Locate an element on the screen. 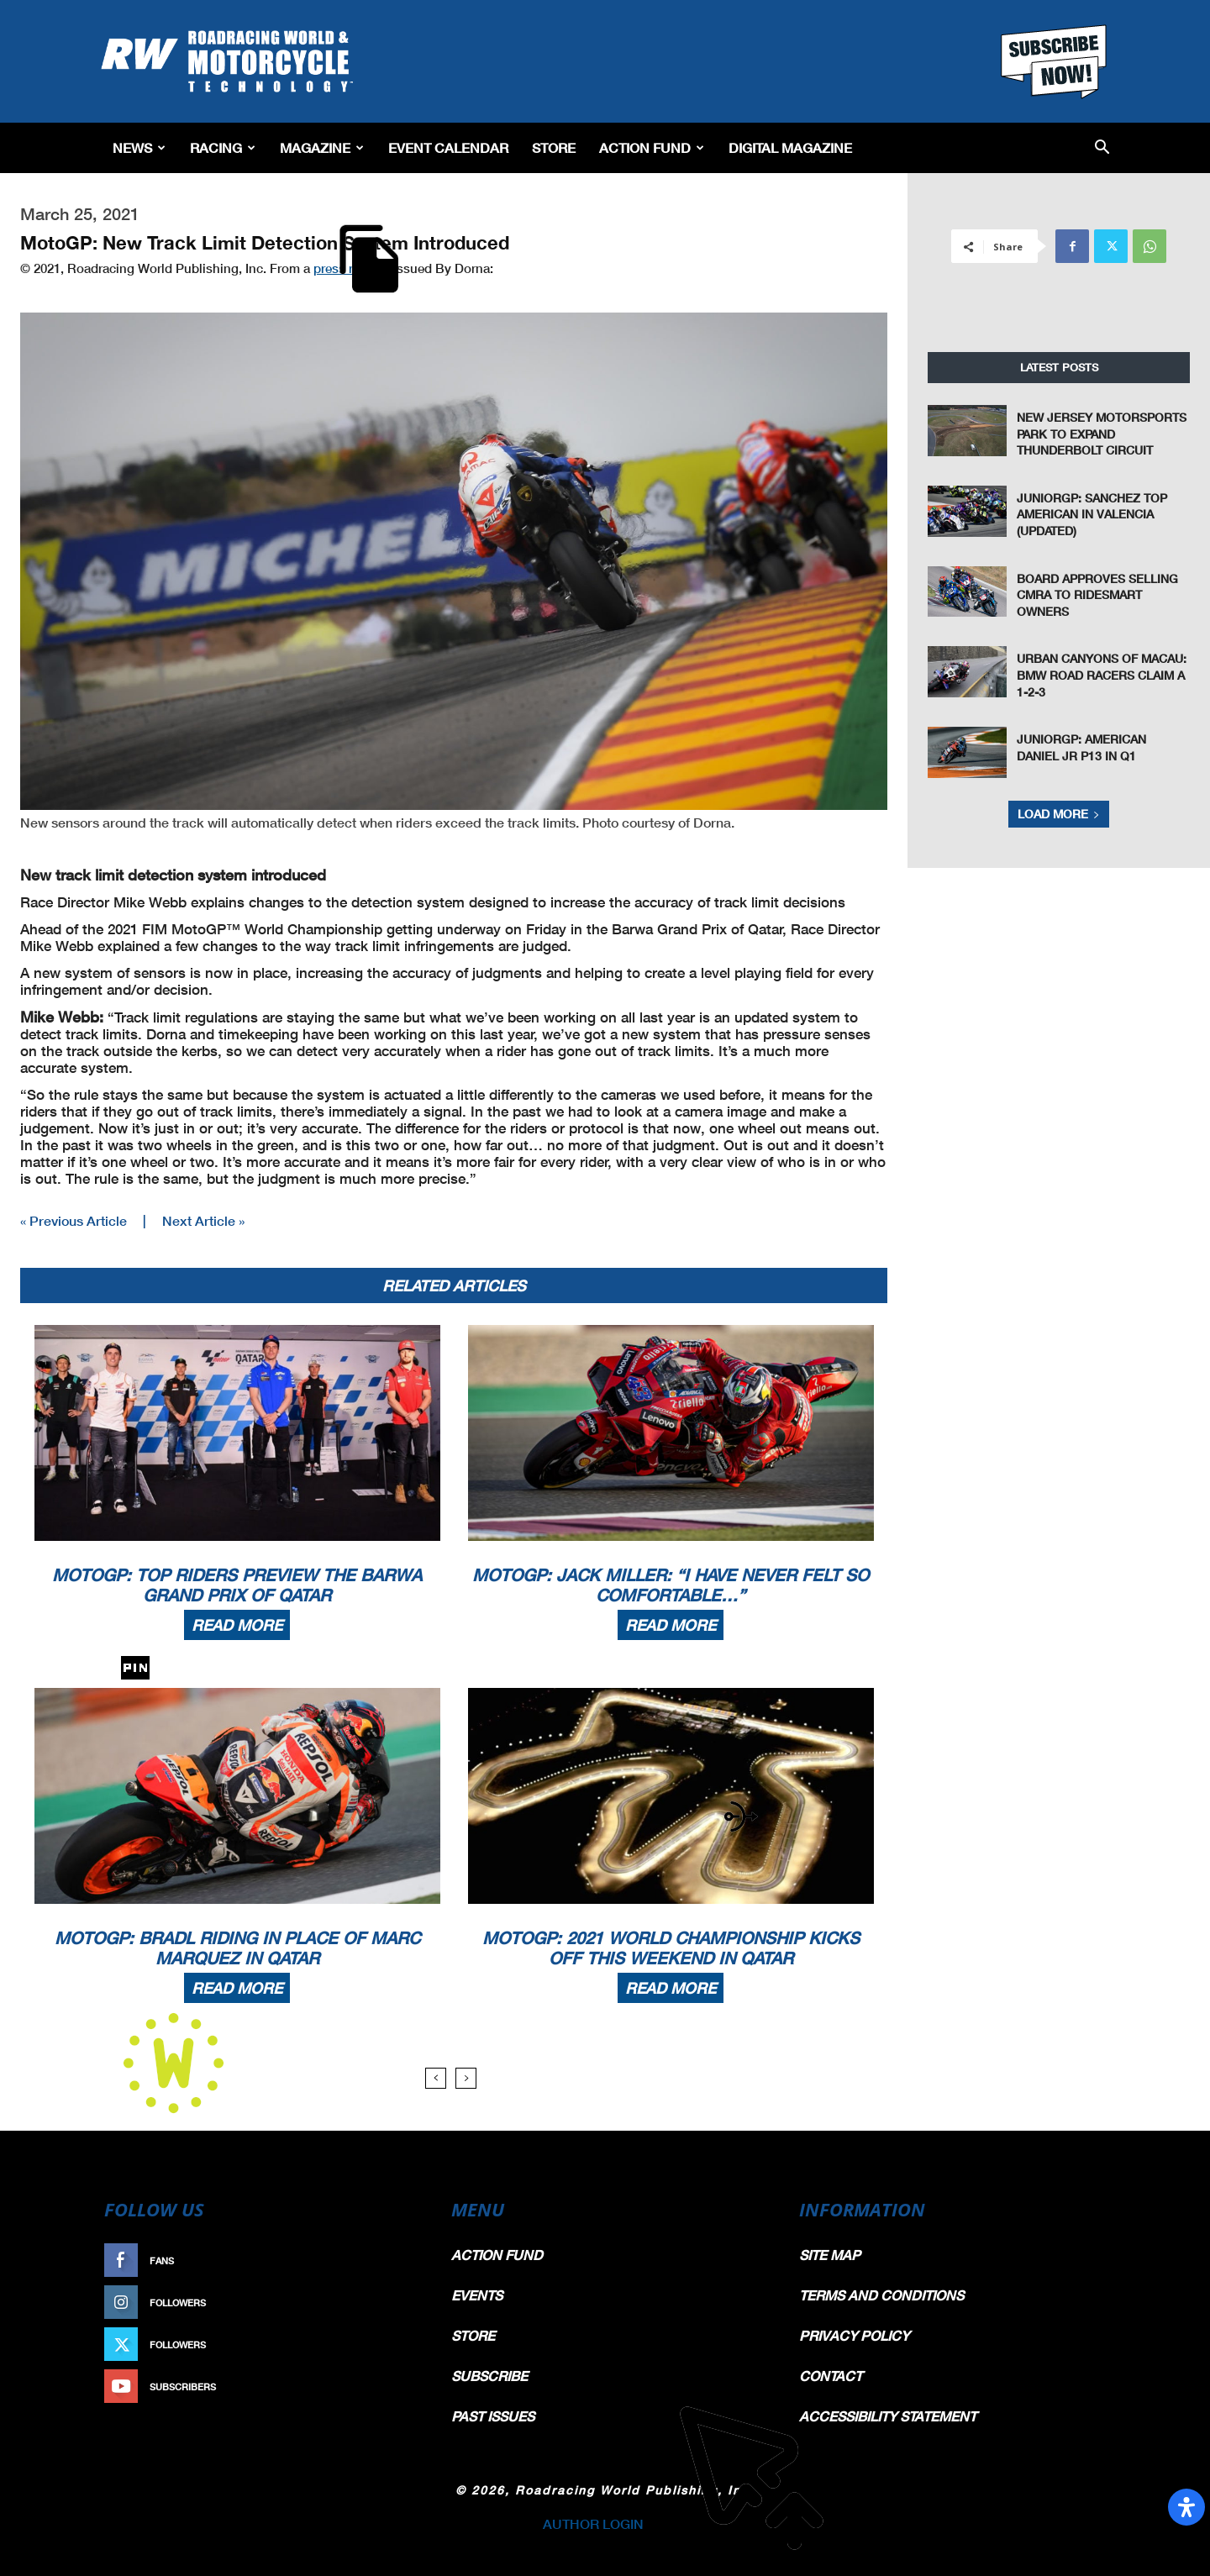  network address translation settings is located at coordinates (741, 1816).